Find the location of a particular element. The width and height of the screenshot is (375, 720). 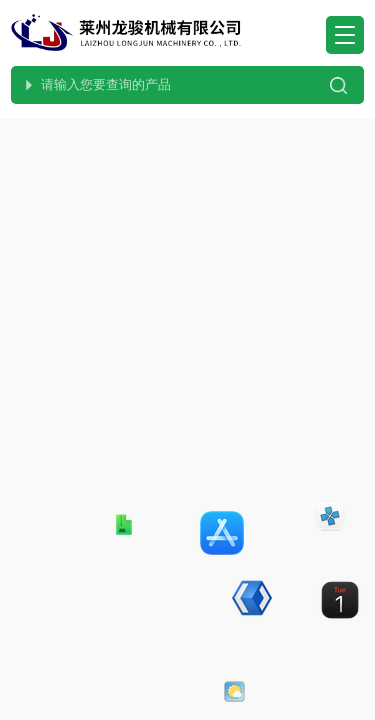

open the weather application is located at coordinates (234, 691).